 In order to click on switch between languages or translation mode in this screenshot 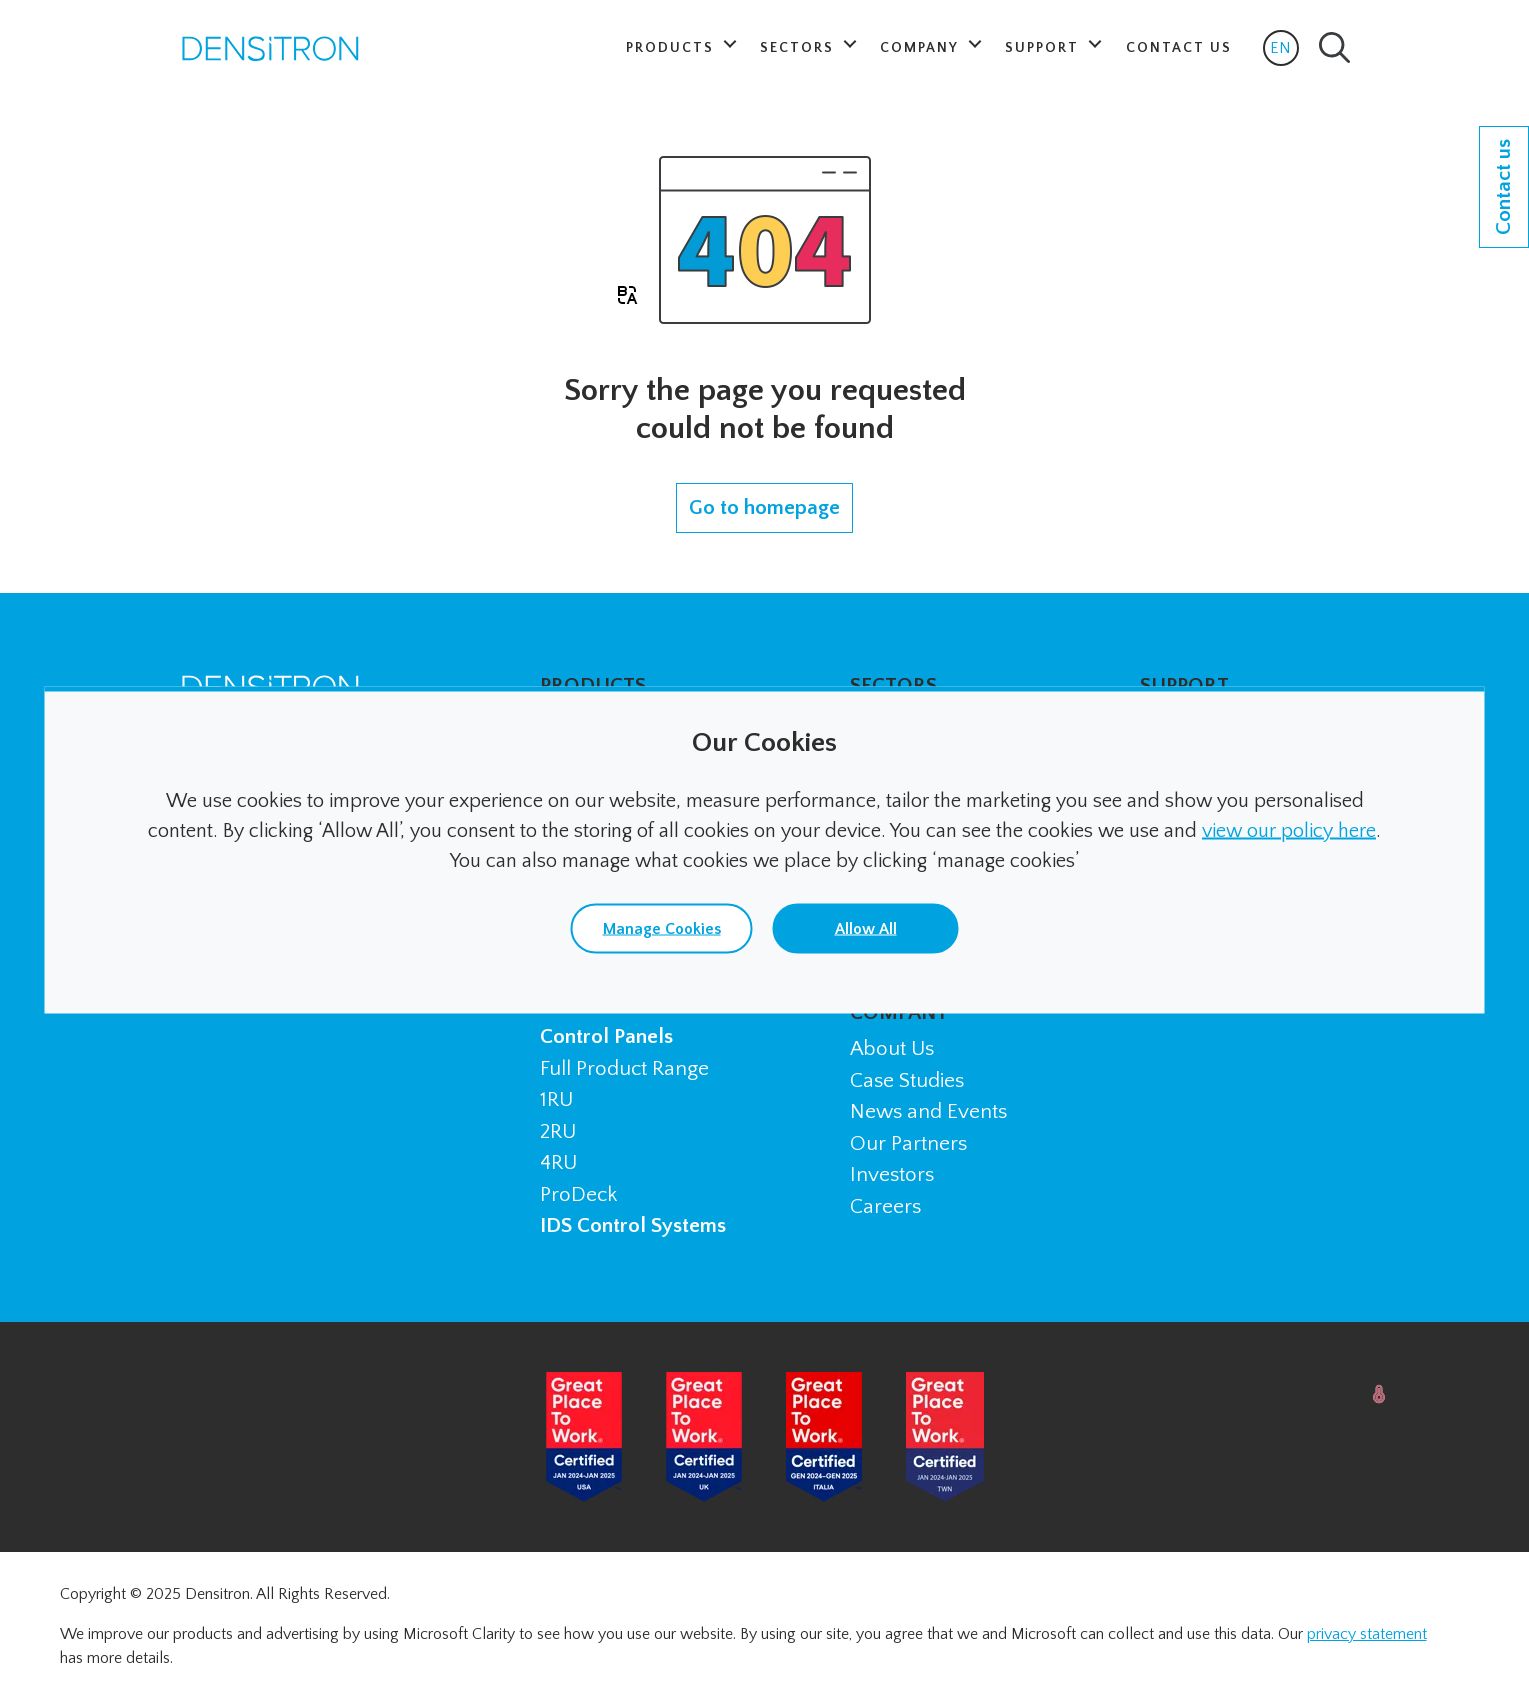, I will do `click(627, 295)`.